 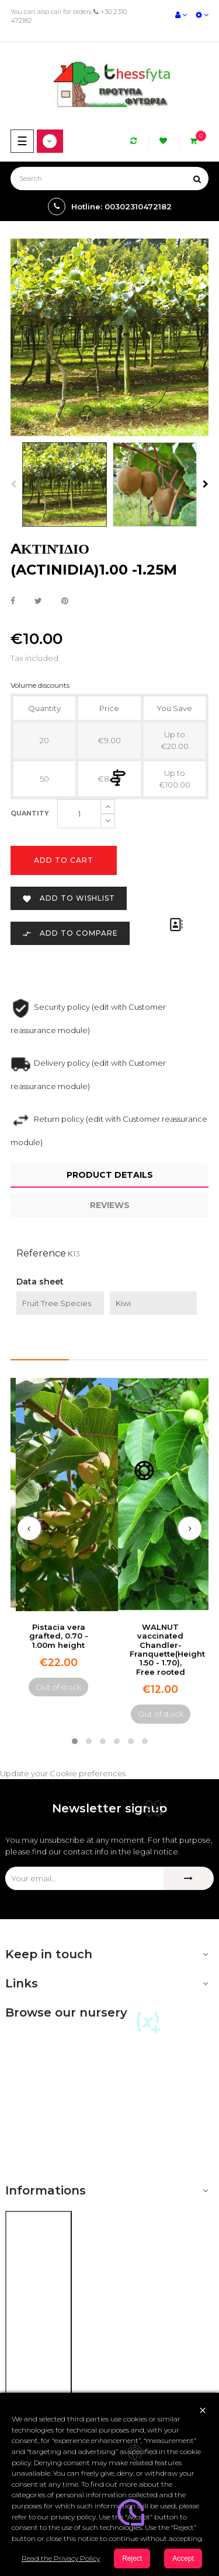 What do you see at coordinates (148, 2022) in the screenshot?
I see `add a new variable` at bounding box center [148, 2022].